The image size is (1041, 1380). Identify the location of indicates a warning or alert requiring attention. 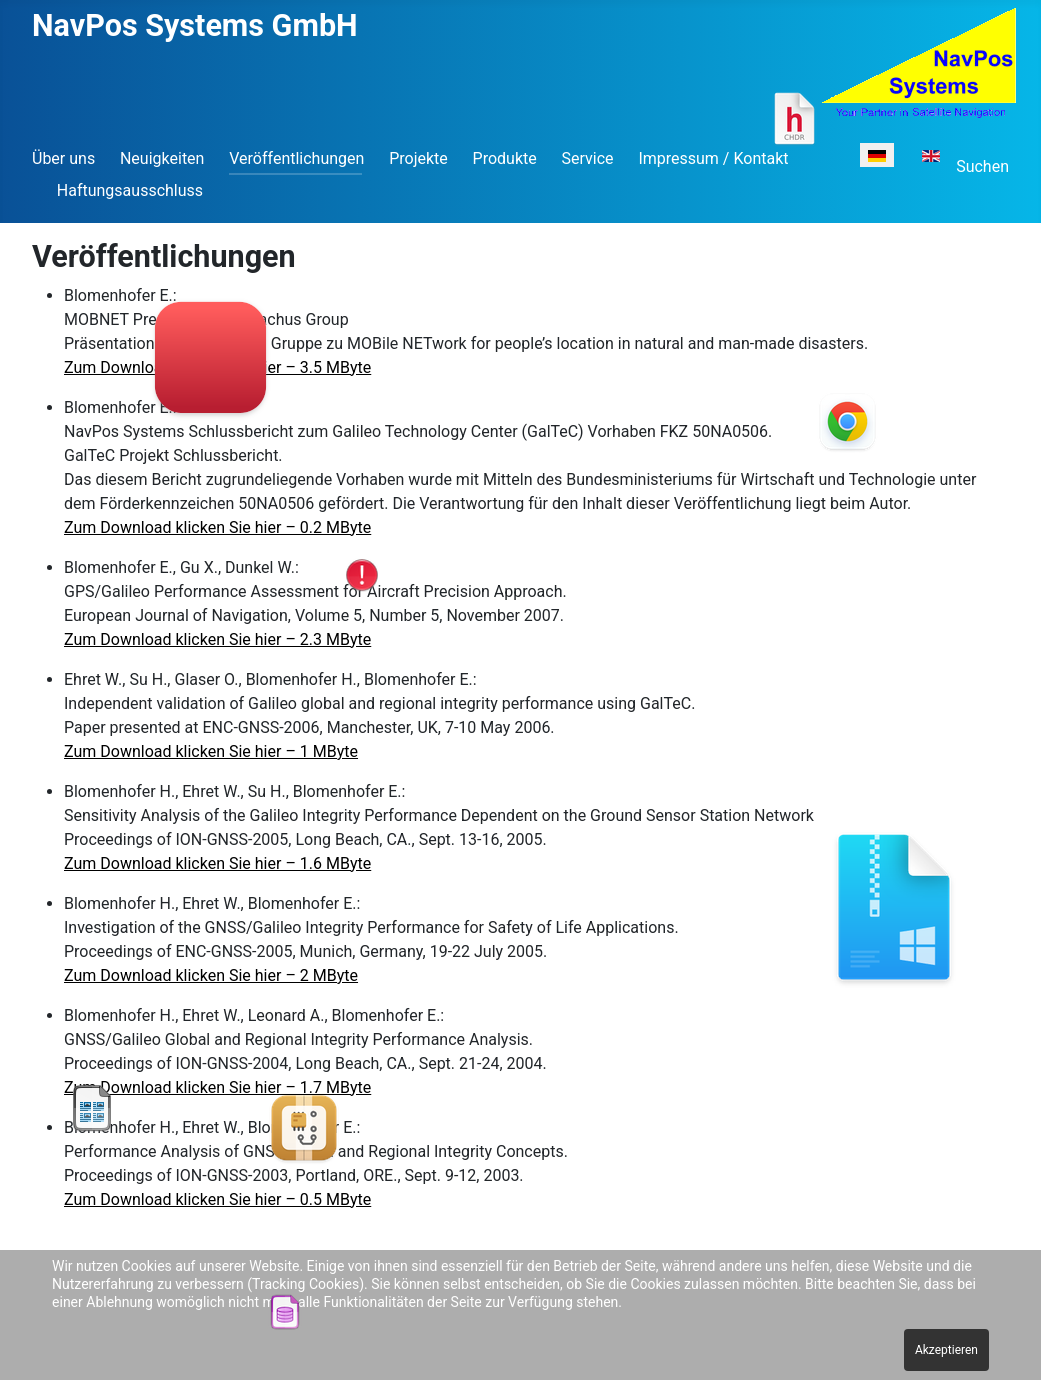
(362, 575).